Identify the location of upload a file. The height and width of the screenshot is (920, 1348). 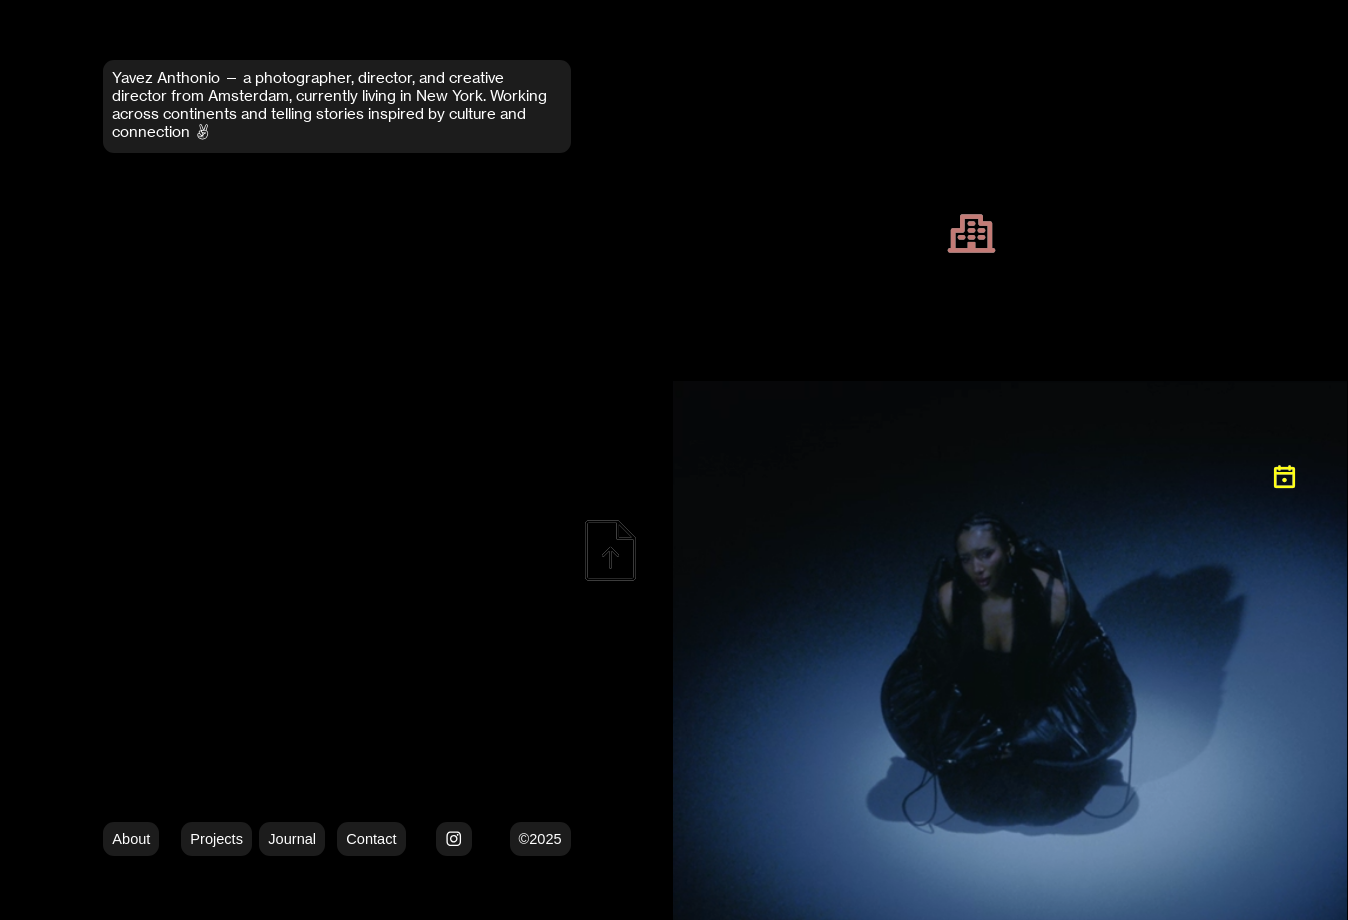
(610, 550).